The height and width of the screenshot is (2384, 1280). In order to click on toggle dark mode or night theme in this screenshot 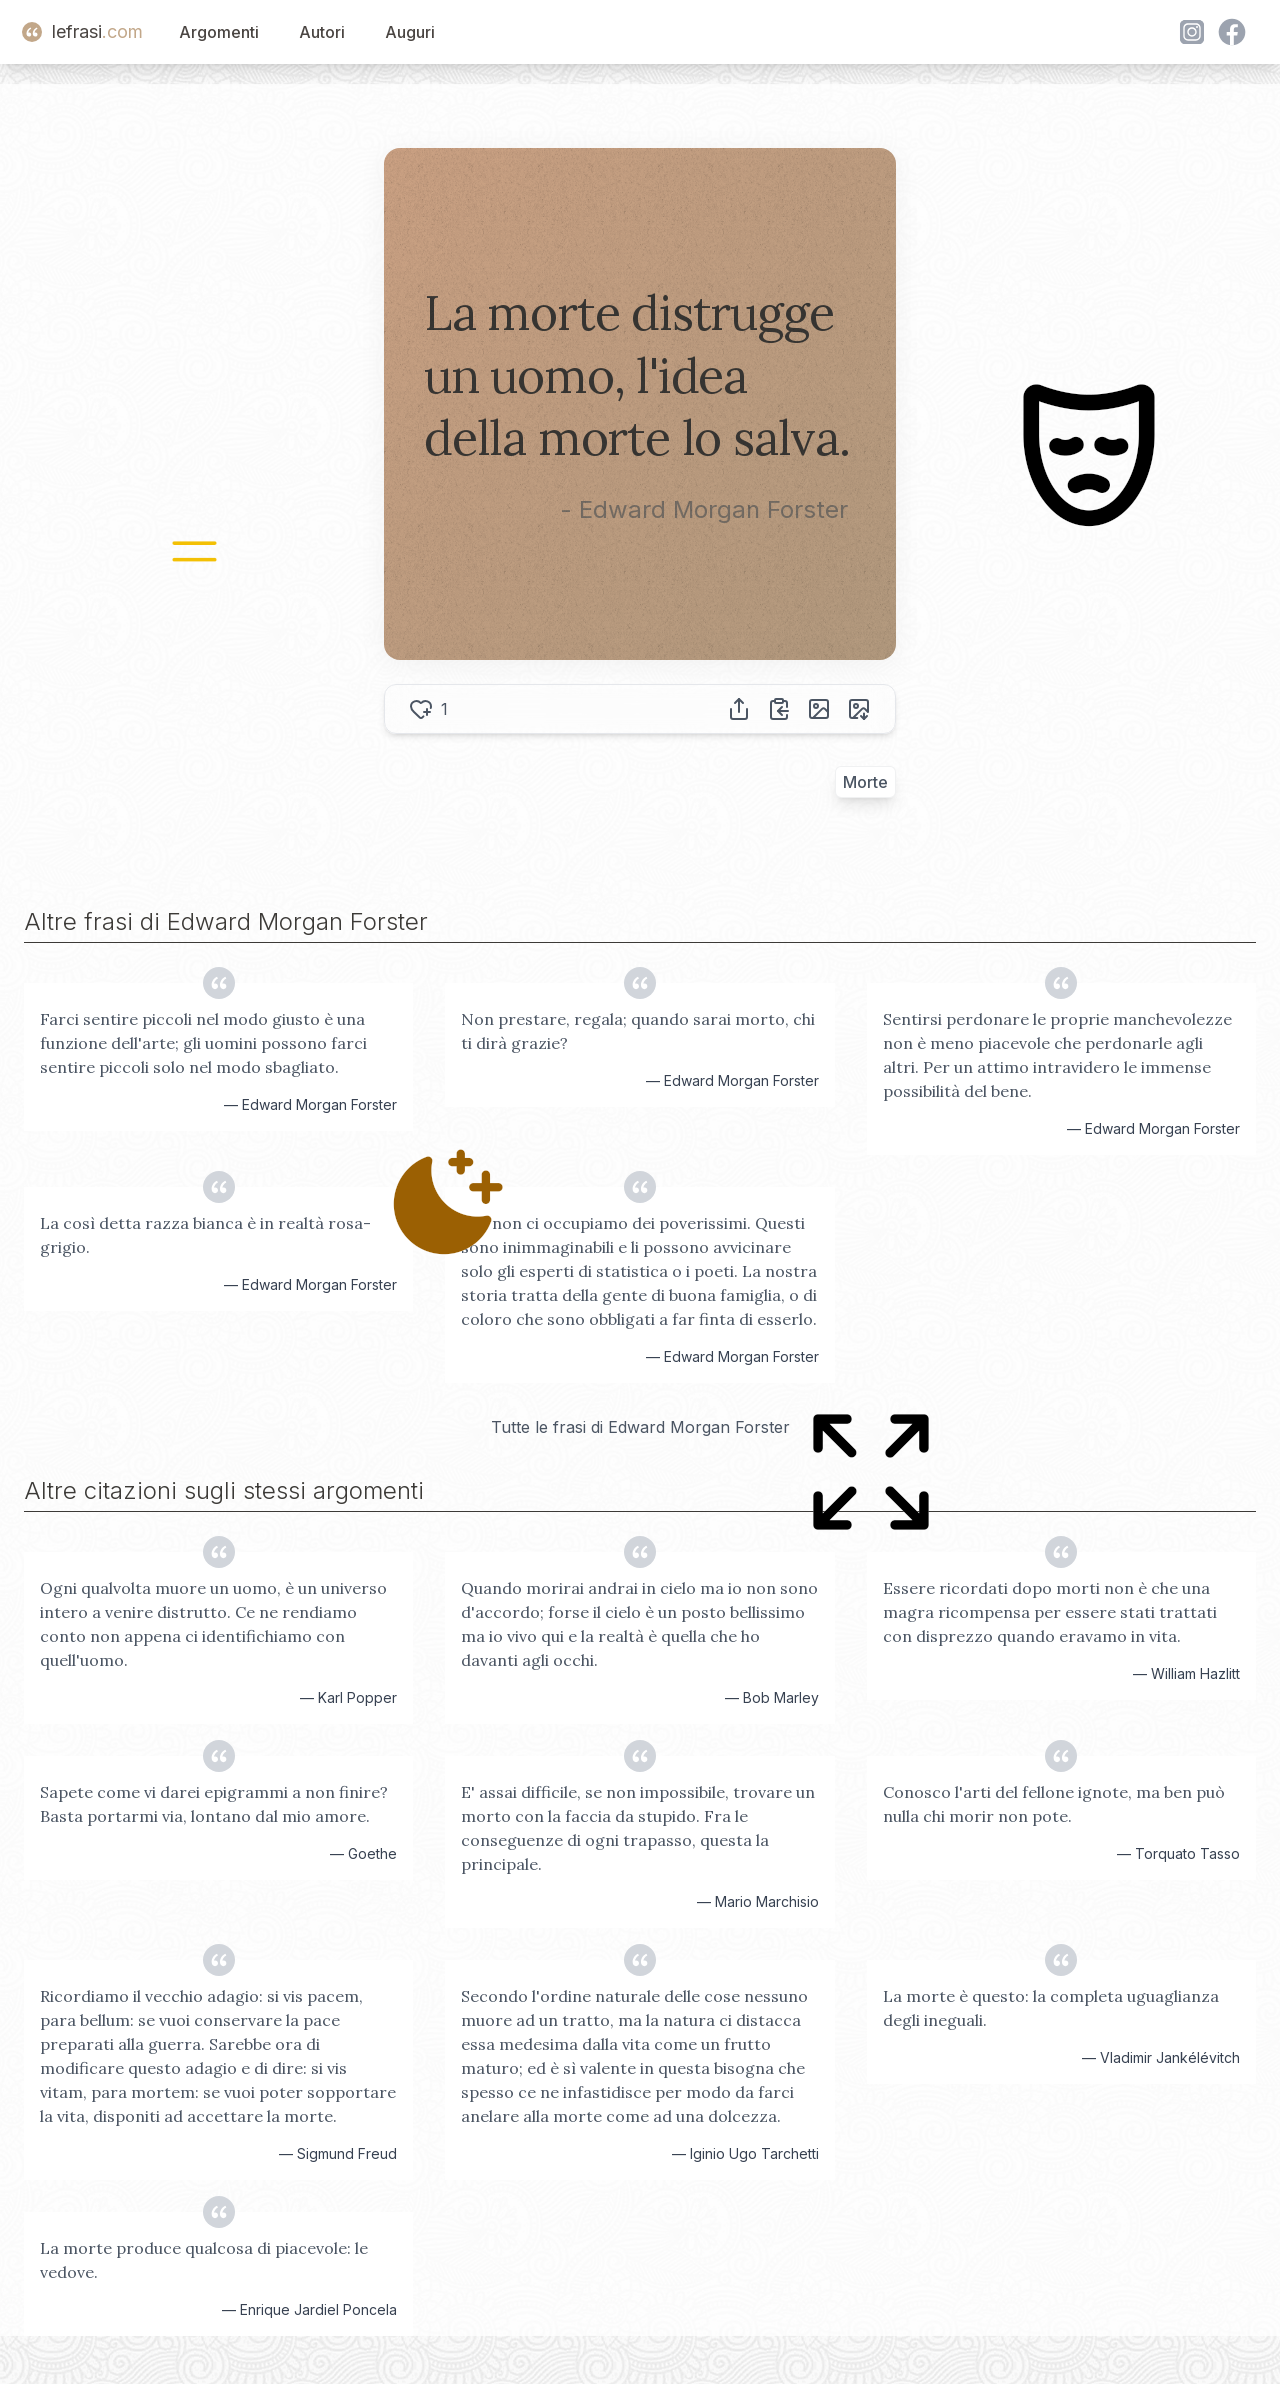, I will do `click(444, 1204)`.